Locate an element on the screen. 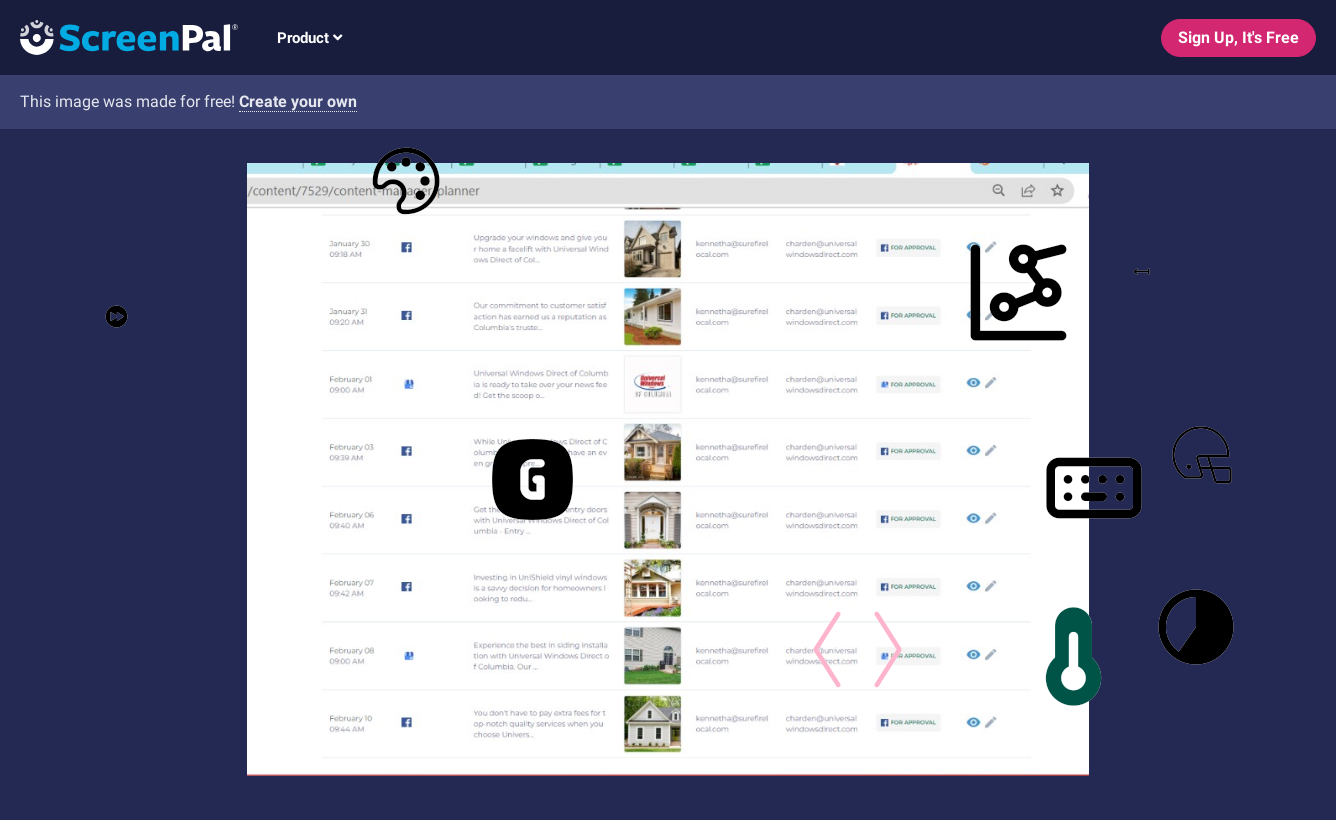 This screenshot has width=1336, height=820. indicates 60% progress or completion is located at coordinates (1196, 627).